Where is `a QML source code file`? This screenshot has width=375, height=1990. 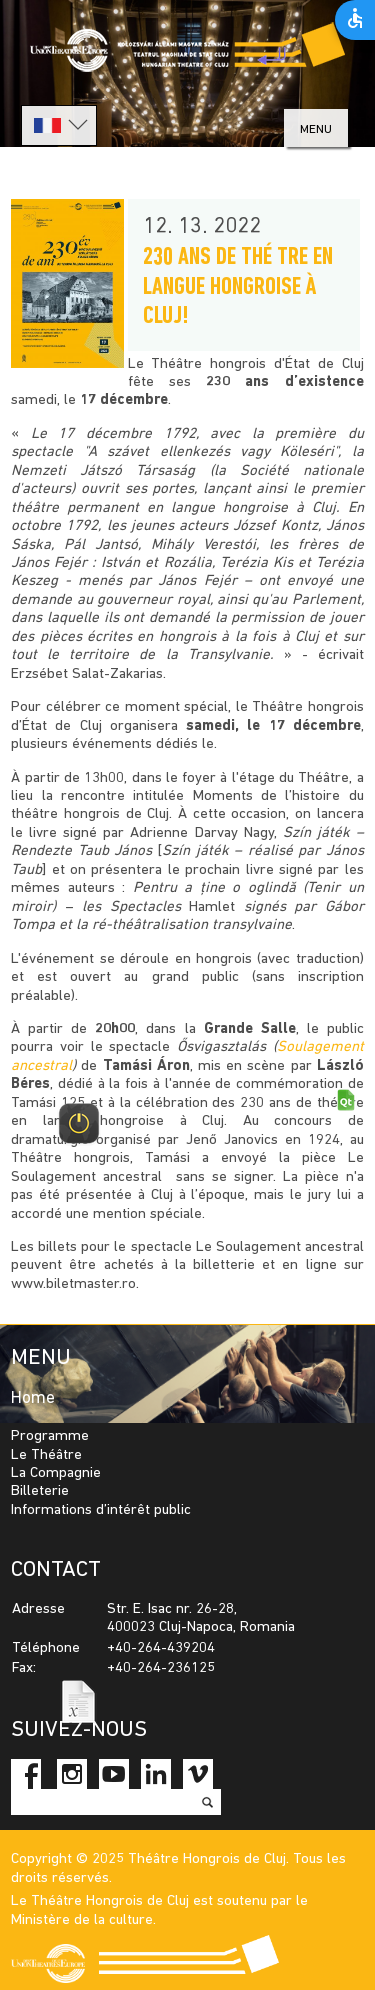 a QML source code file is located at coordinates (346, 1100).